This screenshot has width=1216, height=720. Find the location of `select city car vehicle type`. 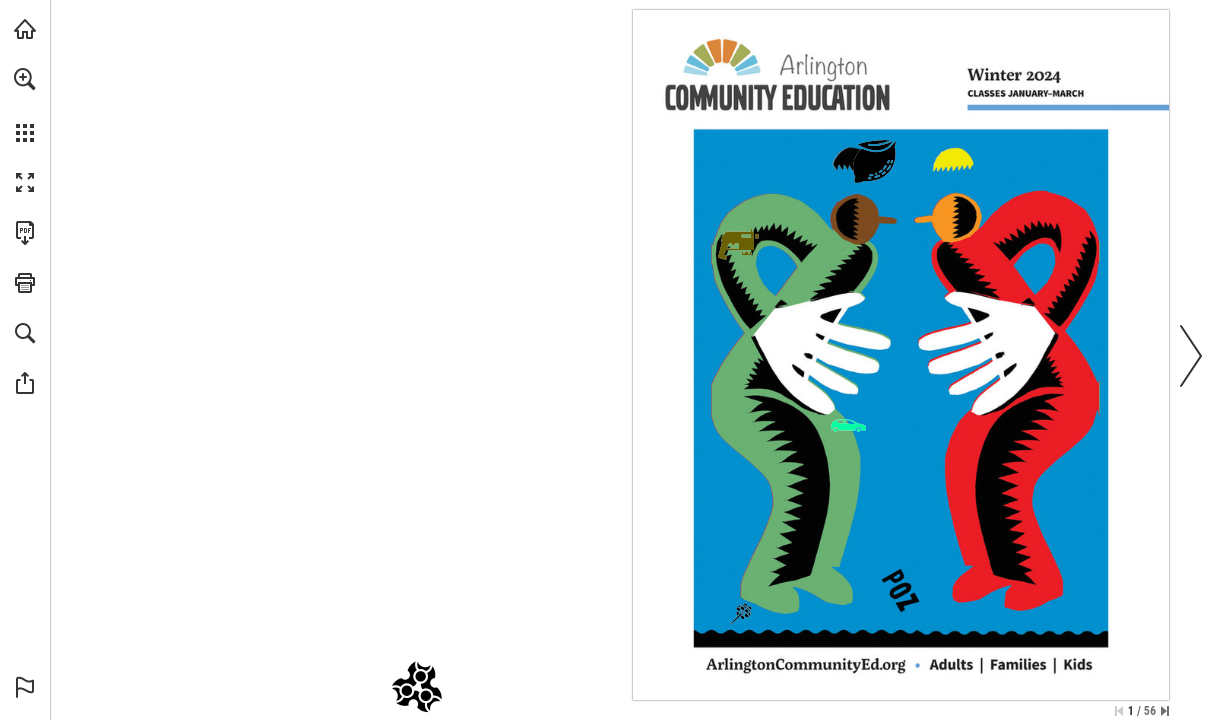

select city car vehicle type is located at coordinates (848, 425).